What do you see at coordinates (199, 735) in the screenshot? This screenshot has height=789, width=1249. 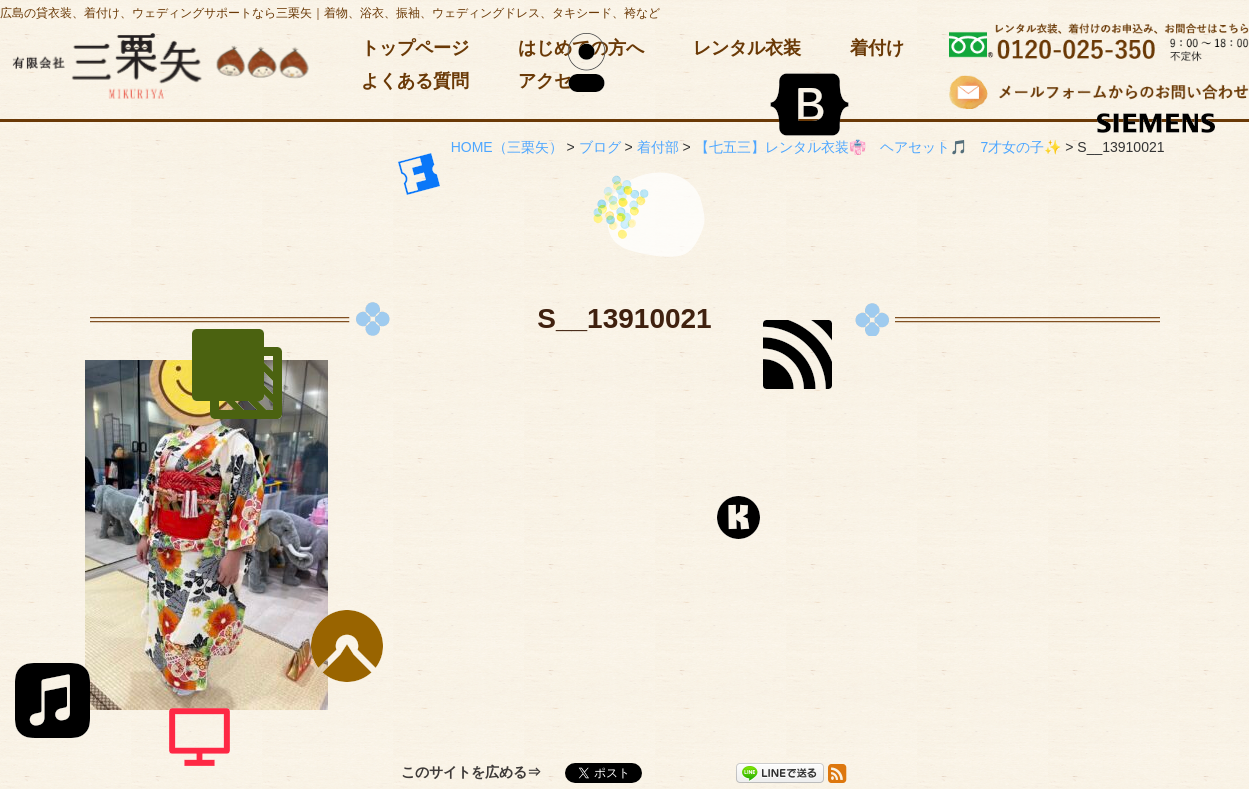 I see `access desktop or computer view` at bounding box center [199, 735].